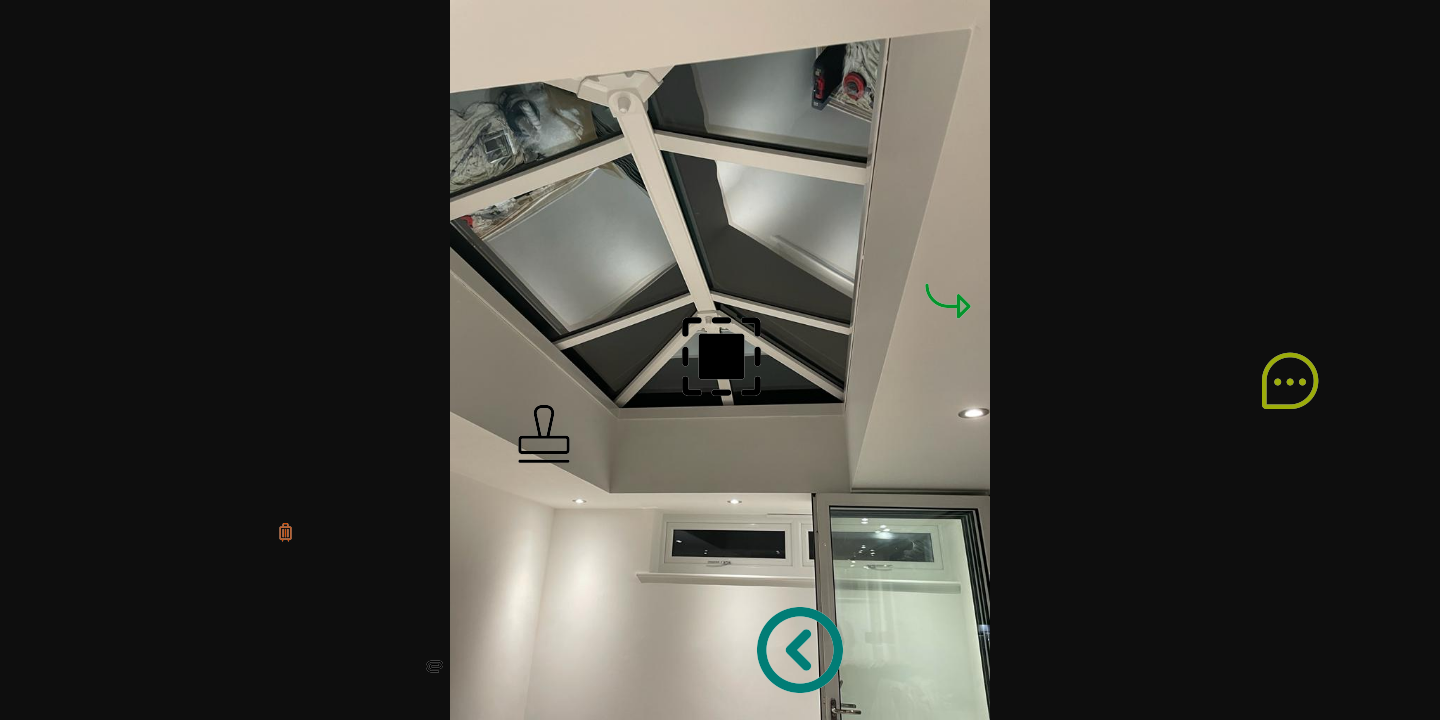 Image resolution: width=1440 pixels, height=720 pixels. I want to click on open chat or messaging, so click(1289, 382).